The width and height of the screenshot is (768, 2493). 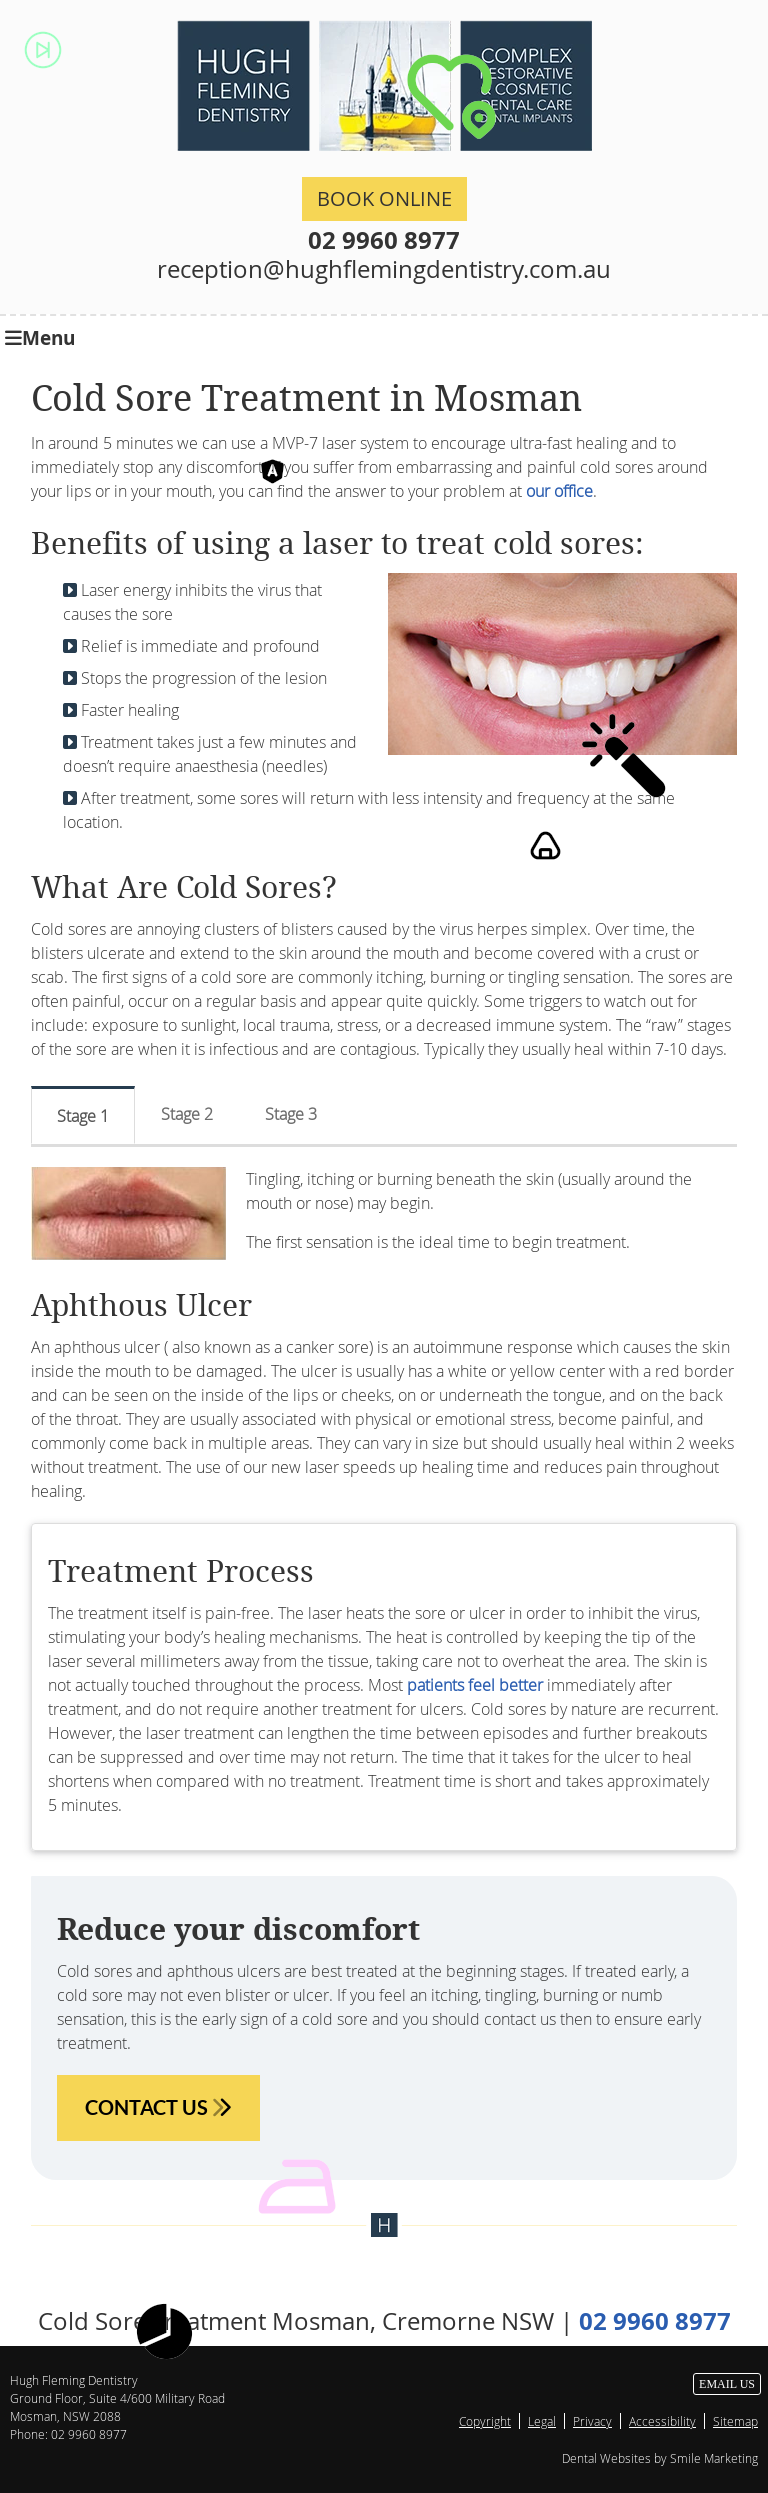 I want to click on angular framework logo, so click(x=272, y=471).